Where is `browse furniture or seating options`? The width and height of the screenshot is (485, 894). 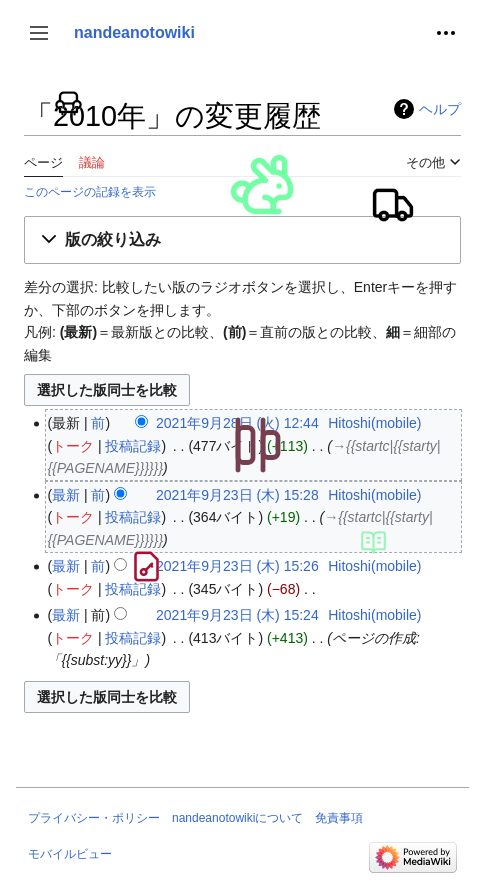
browse furniture or seating options is located at coordinates (68, 103).